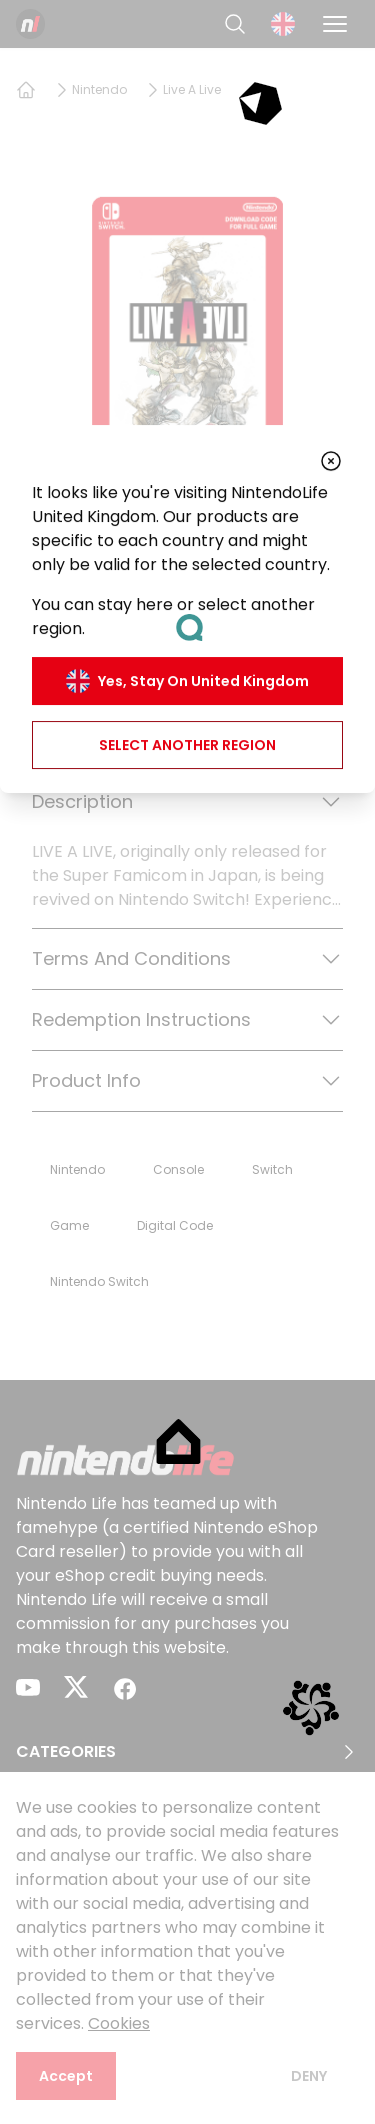 Image resolution: width=375 pixels, height=2124 pixels. I want to click on open google home app, so click(178, 1441).